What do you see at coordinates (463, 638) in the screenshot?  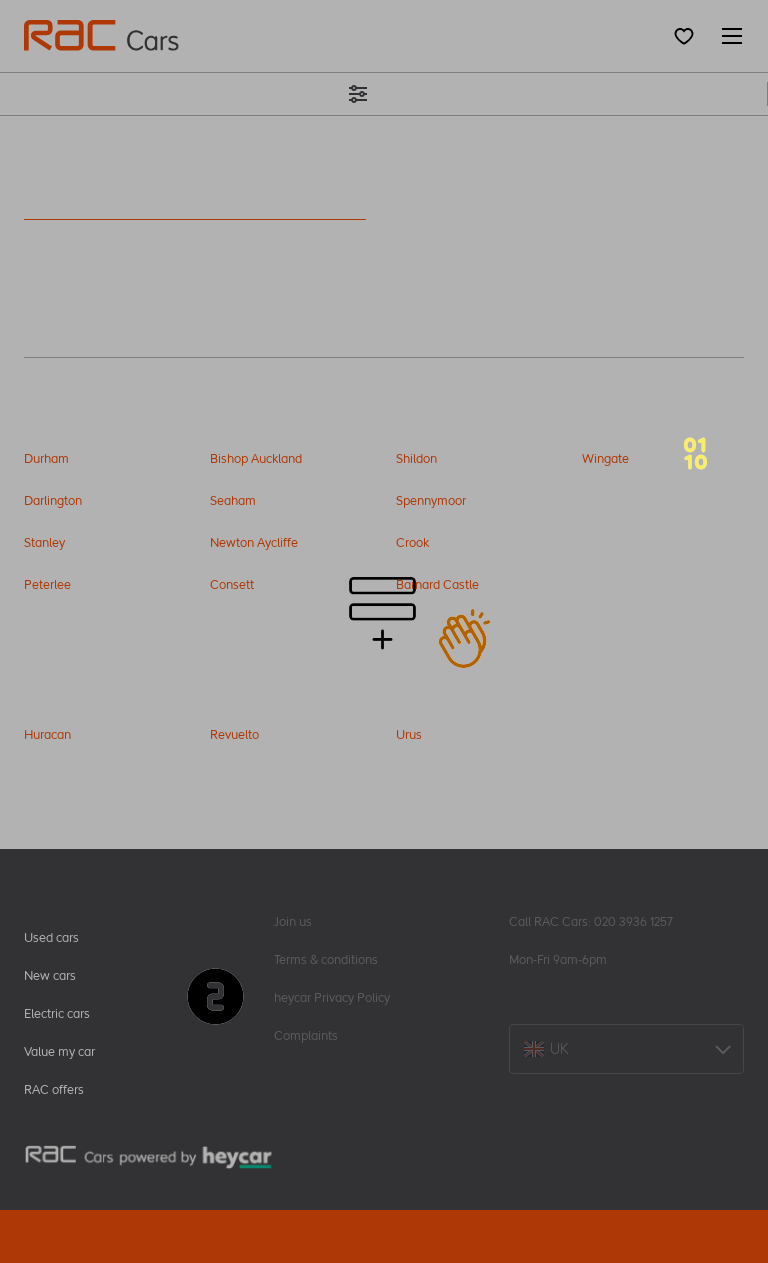 I see `give applause or show appreciation` at bounding box center [463, 638].